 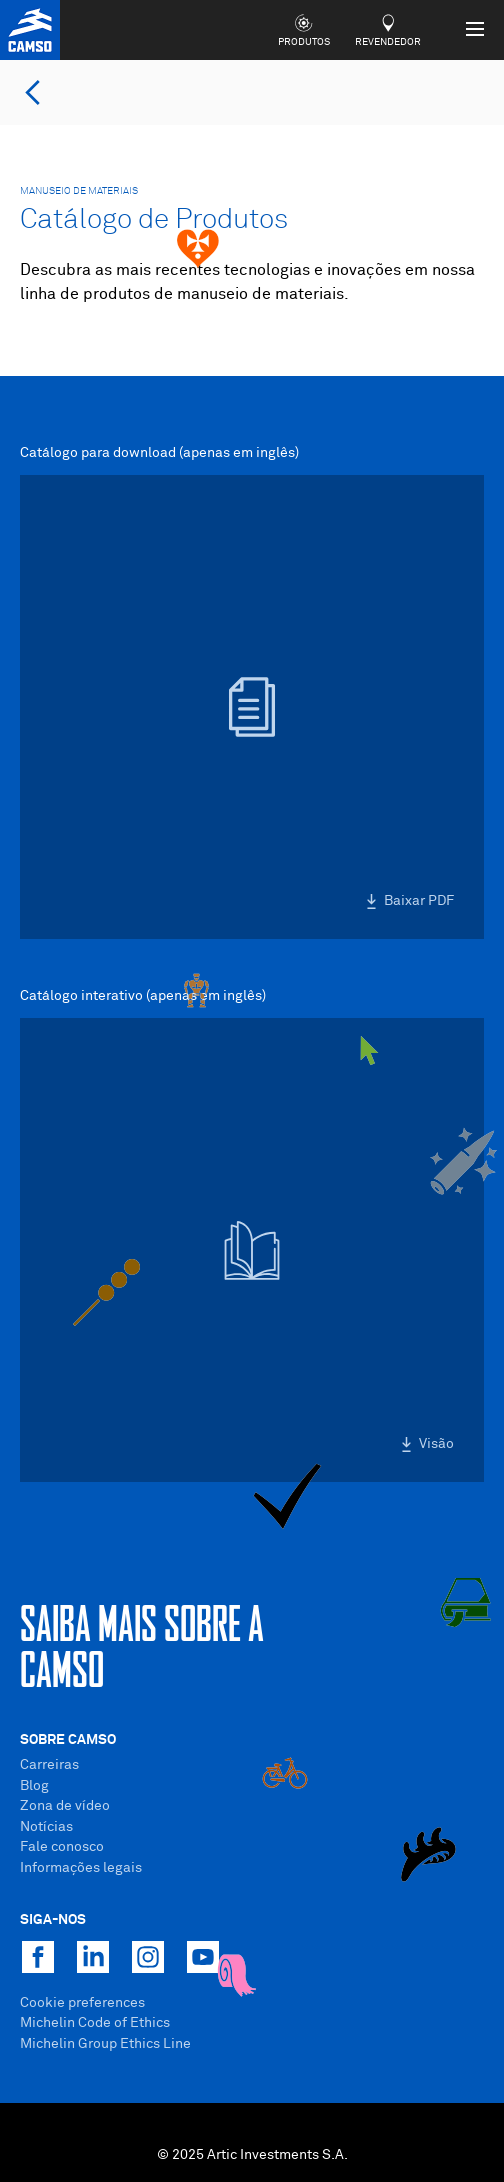 What do you see at coordinates (285, 1773) in the screenshot?
I see `select bicycle as transportation mode` at bounding box center [285, 1773].